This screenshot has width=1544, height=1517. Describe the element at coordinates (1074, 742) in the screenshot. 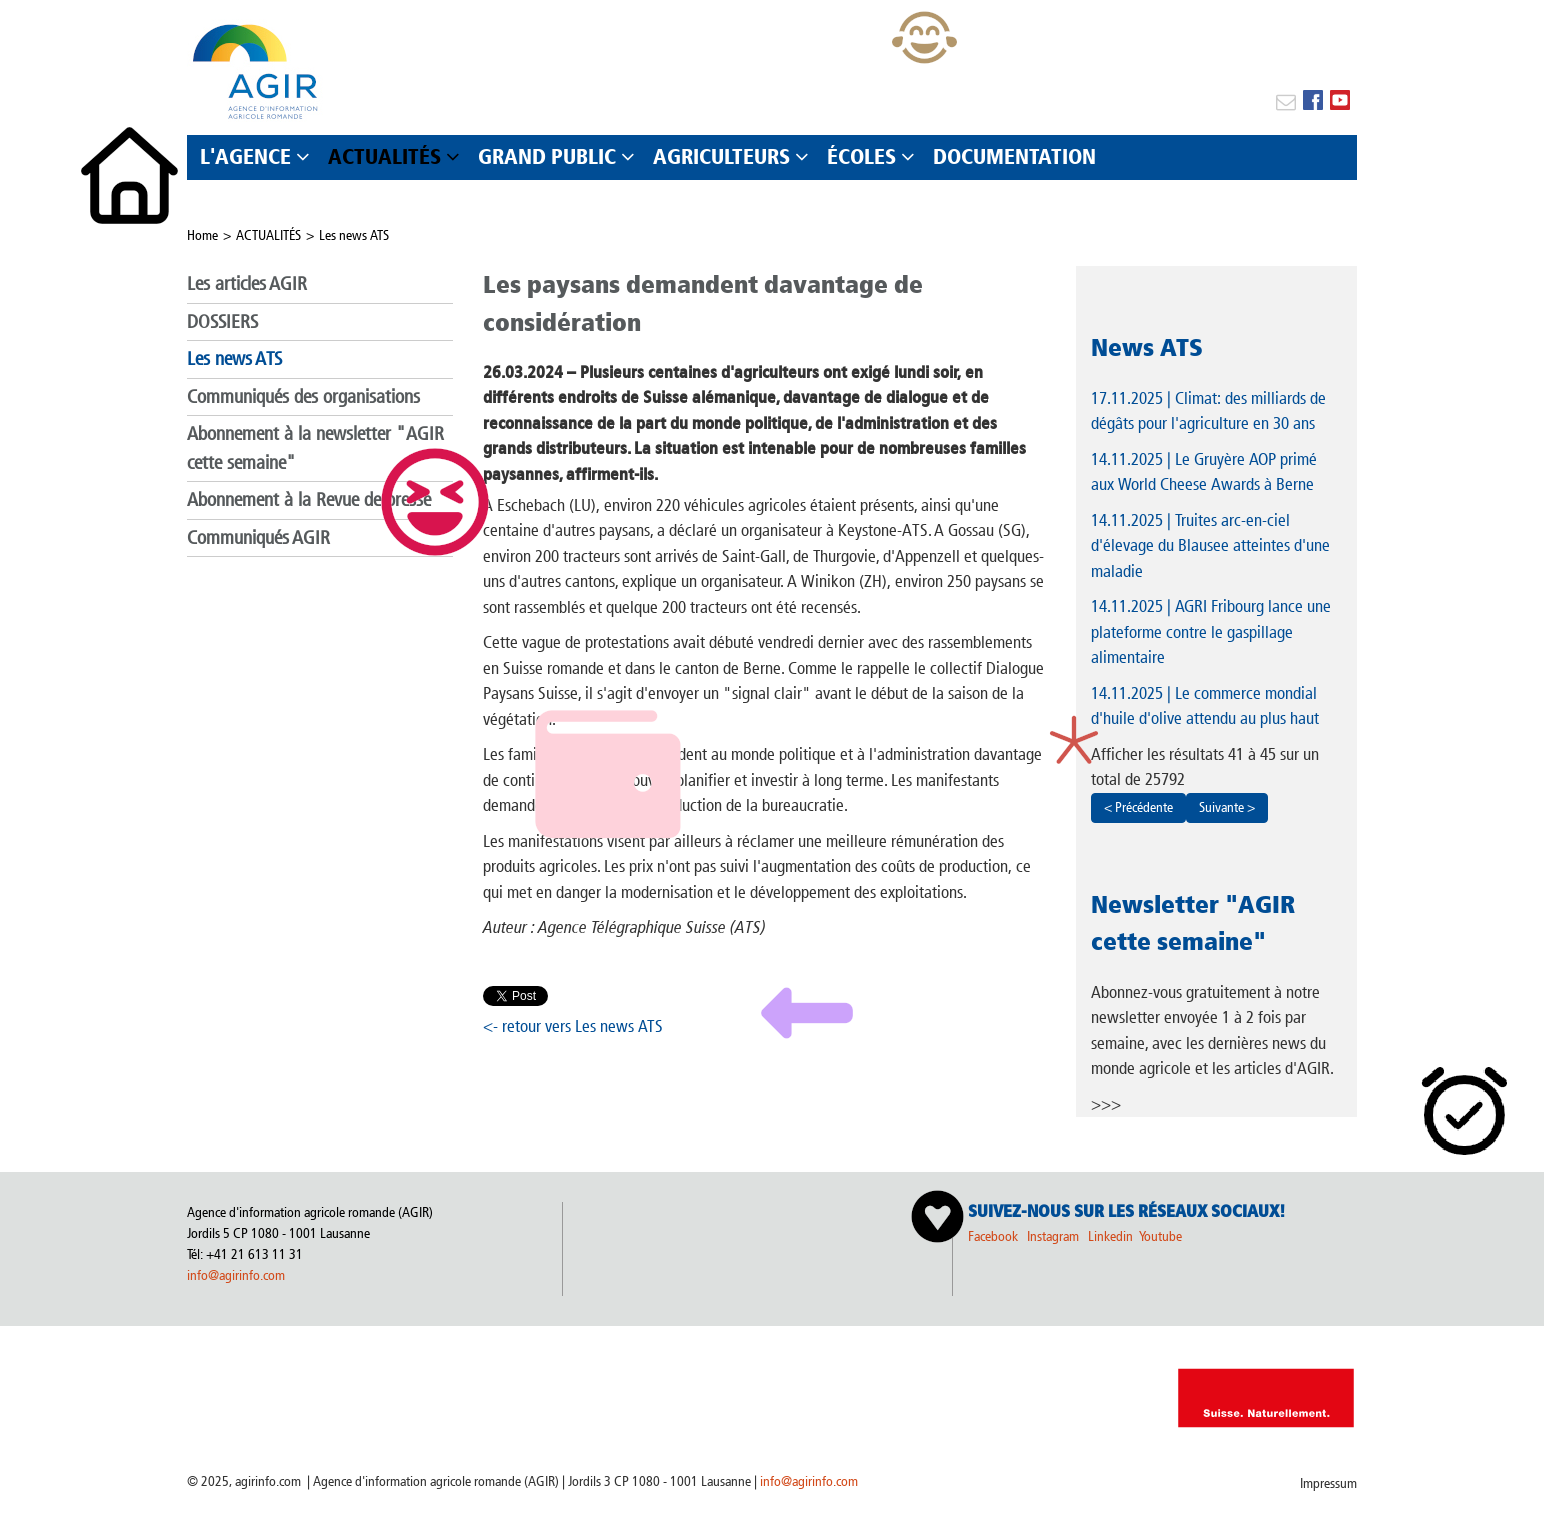

I see `indicates a required field in a form` at that location.